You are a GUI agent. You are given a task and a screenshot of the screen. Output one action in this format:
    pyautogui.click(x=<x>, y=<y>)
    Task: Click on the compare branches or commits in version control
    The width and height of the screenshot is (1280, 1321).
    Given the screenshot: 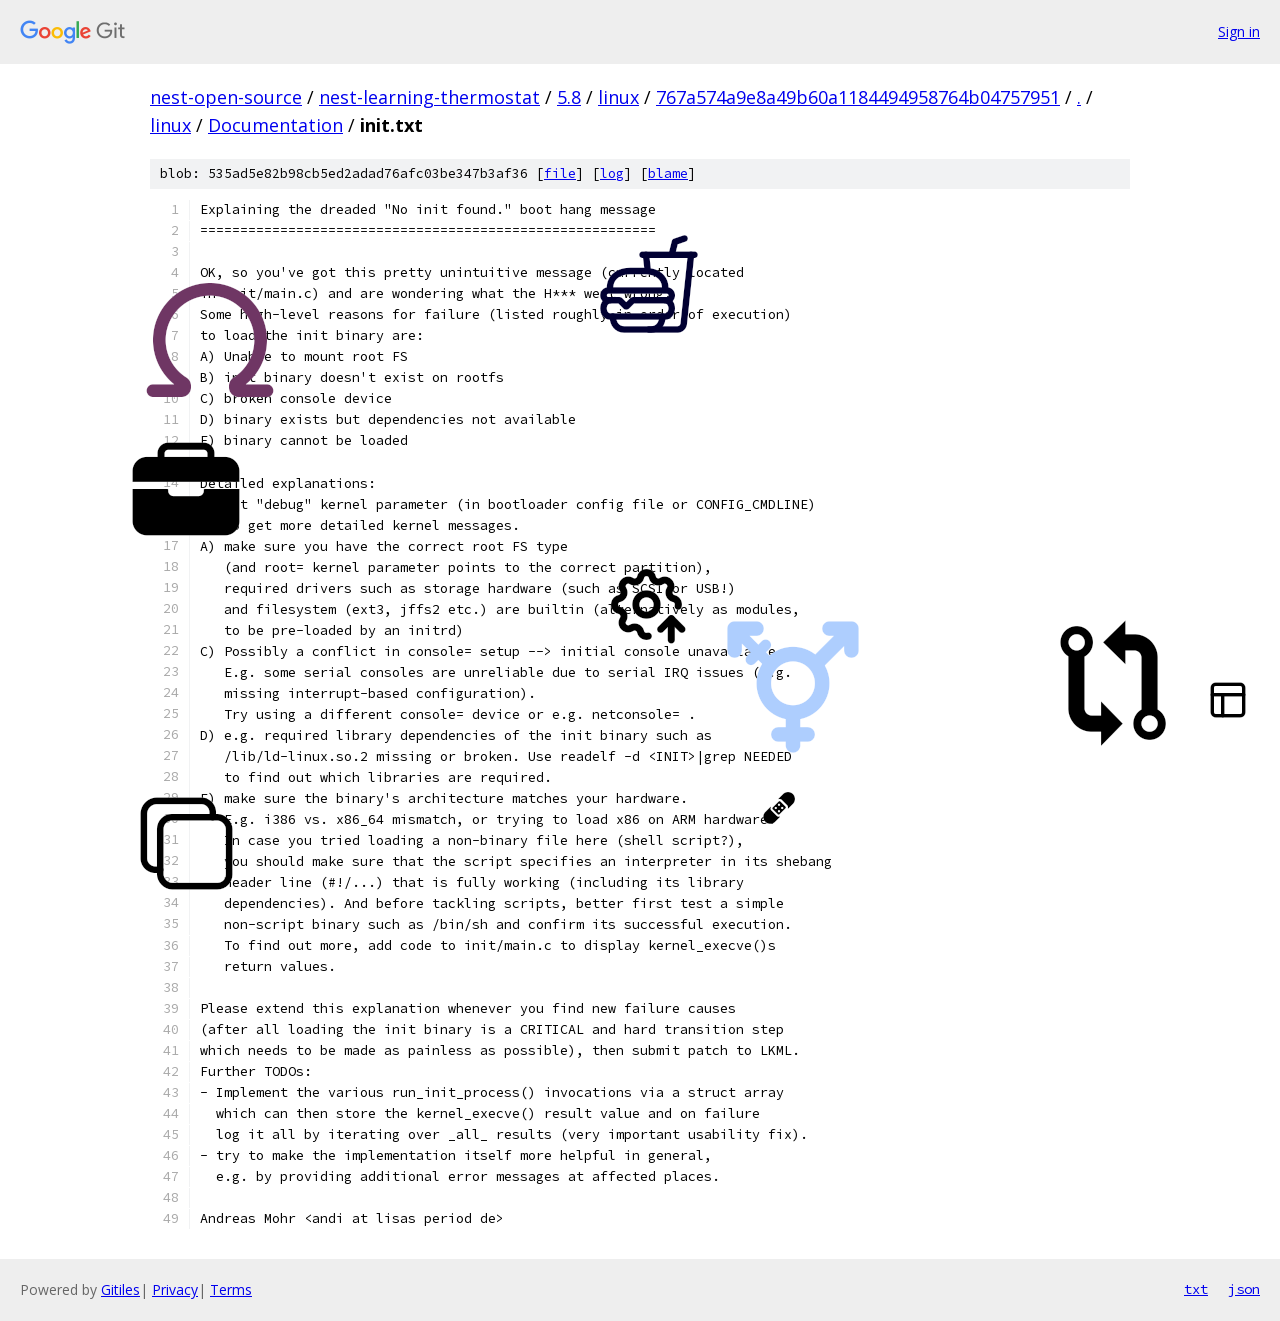 What is the action you would take?
    pyautogui.click(x=1113, y=683)
    